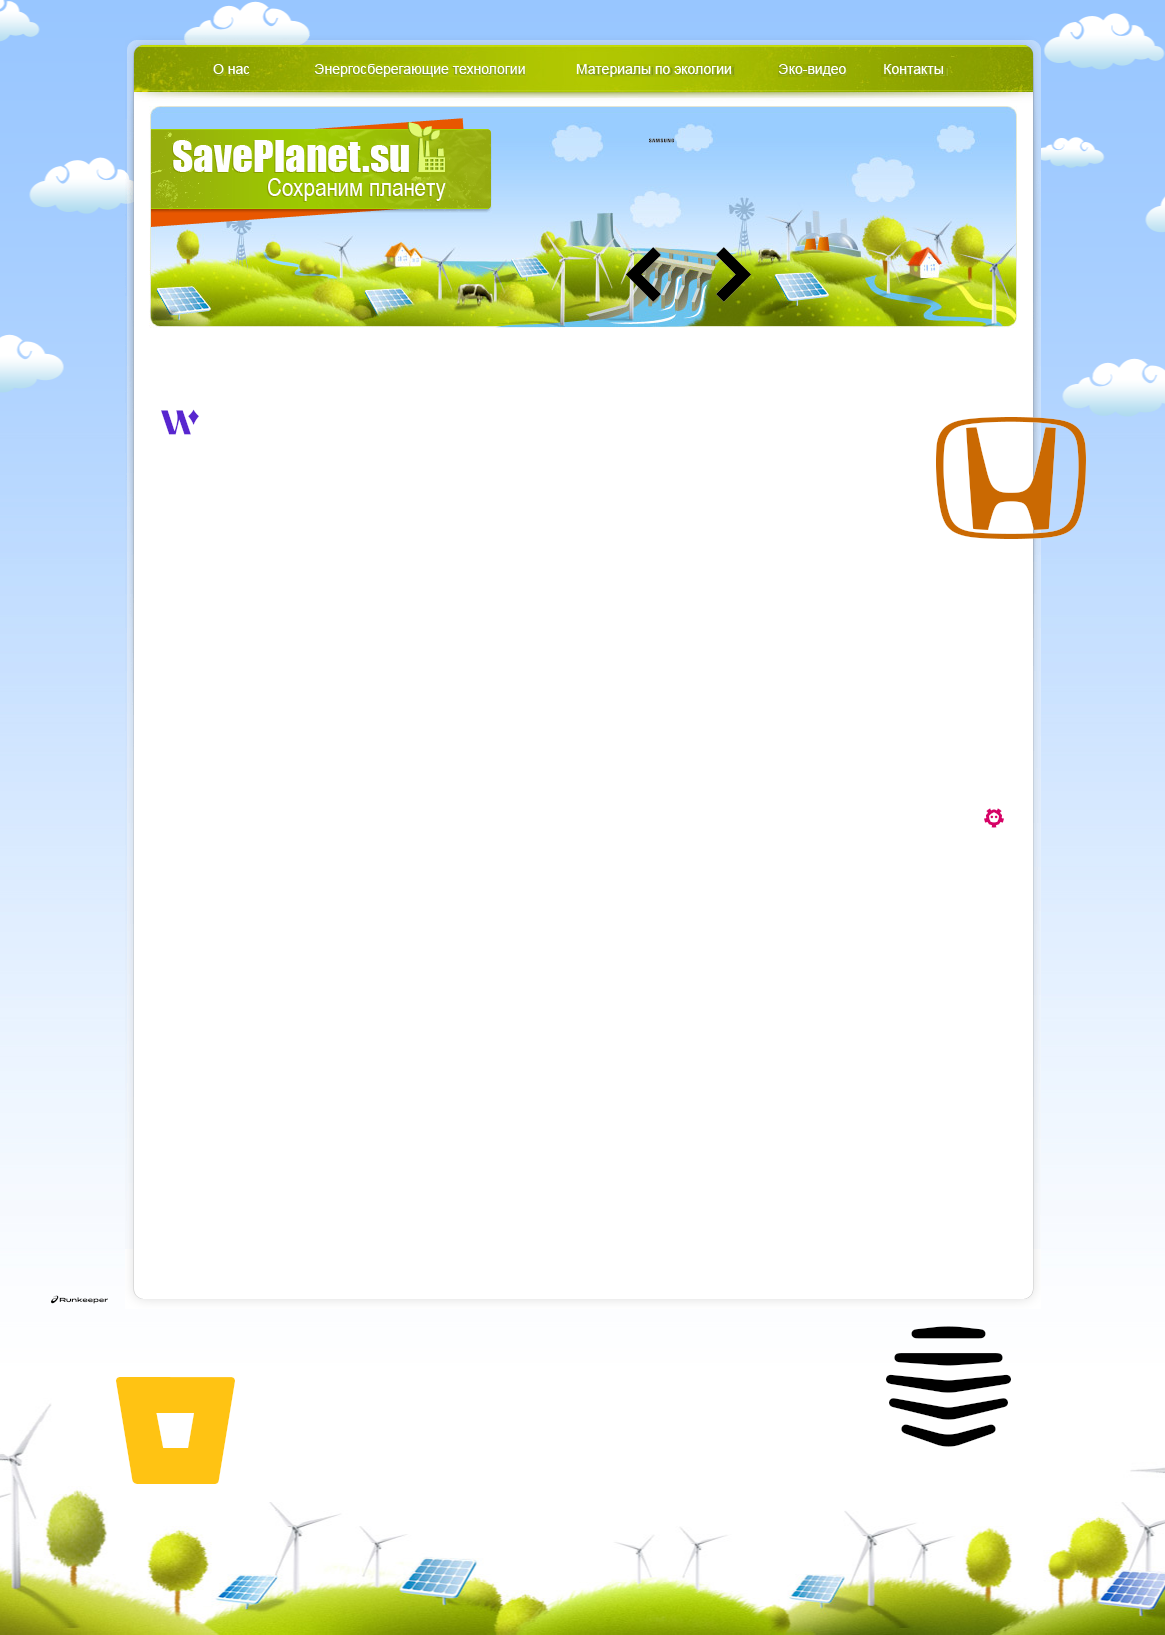  What do you see at coordinates (688, 274) in the screenshot?
I see `toggle code view mode in editor` at bounding box center [688, 274].